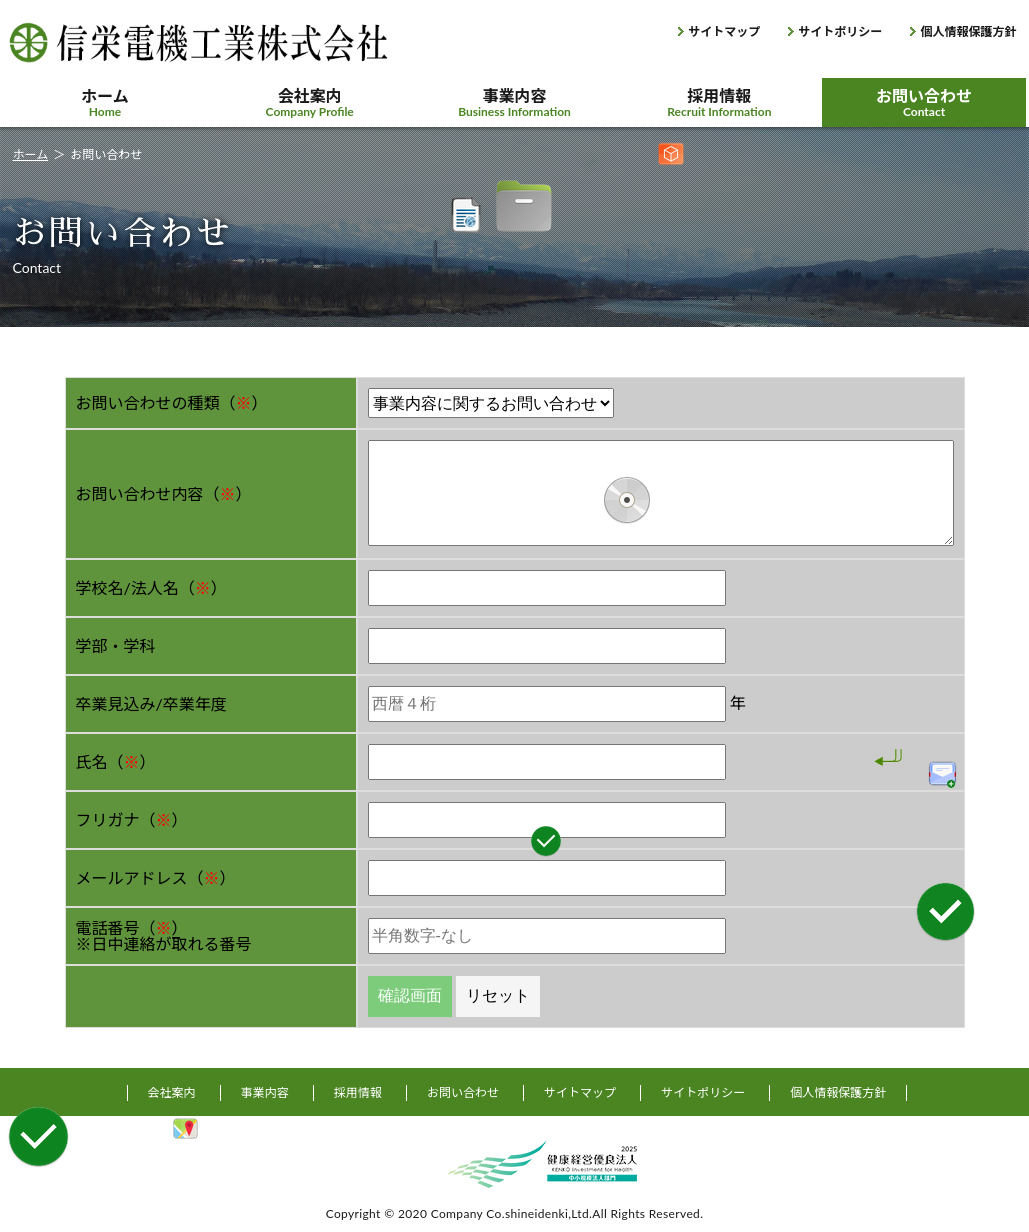  I want to click on open the file manager, so click(524, 206).